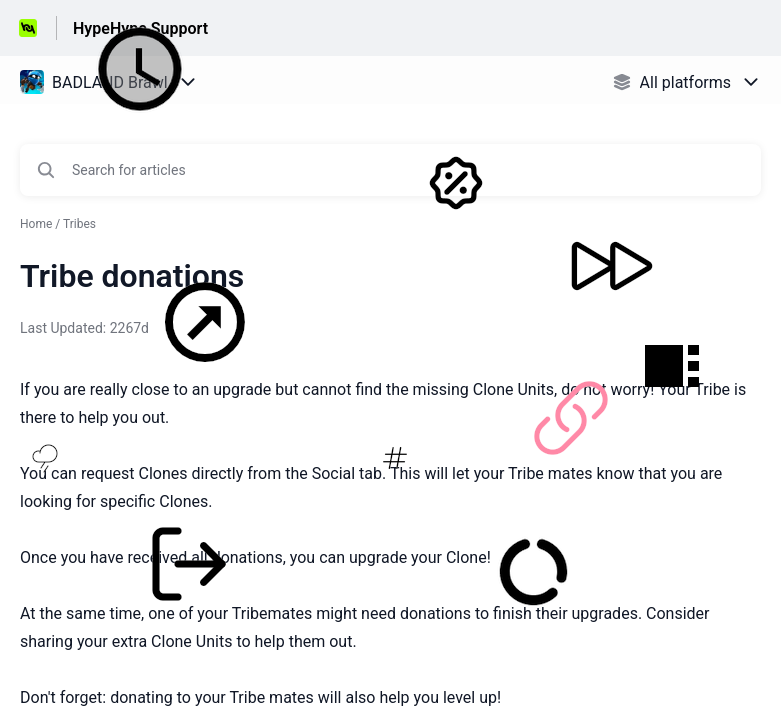  What do you see at coordinates (140, 69) in the screenshot?
I see `view time or clock settings` at bounding box center [140, 69].